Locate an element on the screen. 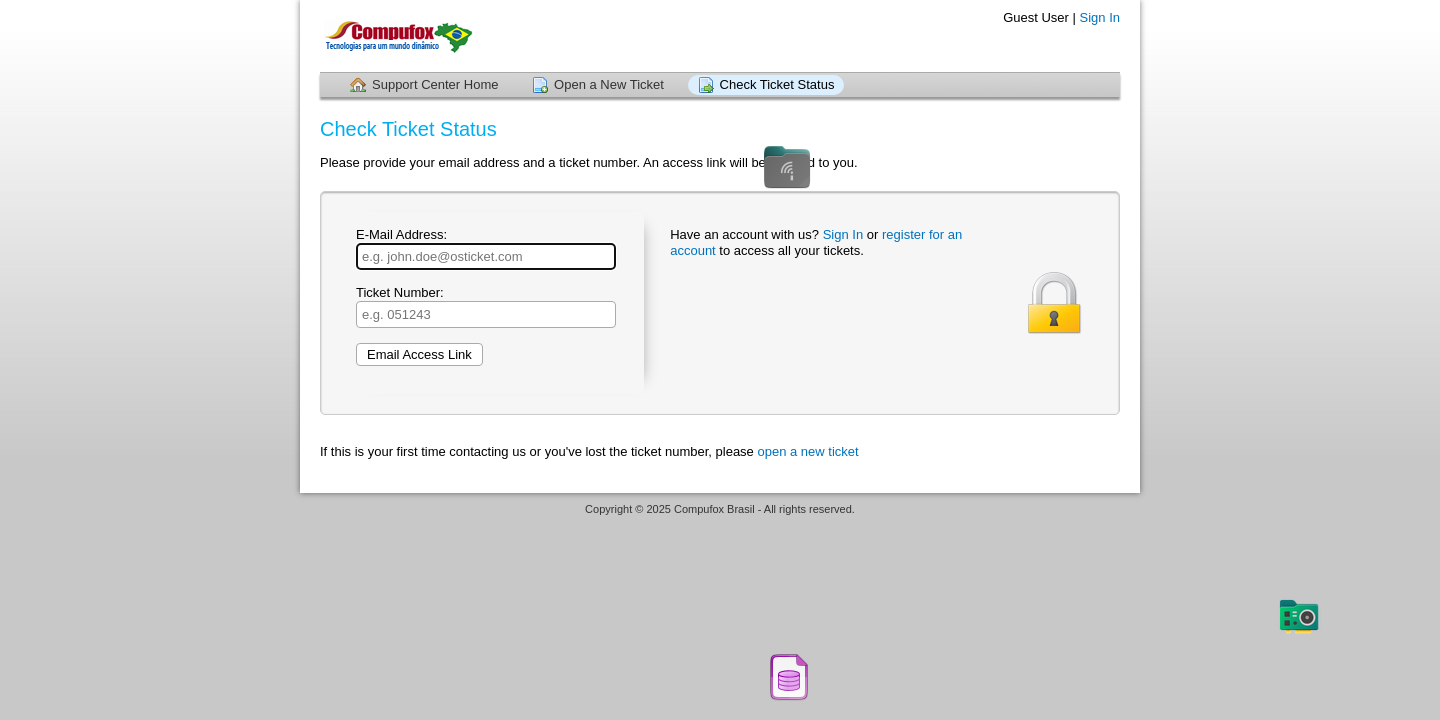 Image resolution: width=1440 pixels, height=720 pixels. open insync cloud sync folder is located at coordinates (787, 167).